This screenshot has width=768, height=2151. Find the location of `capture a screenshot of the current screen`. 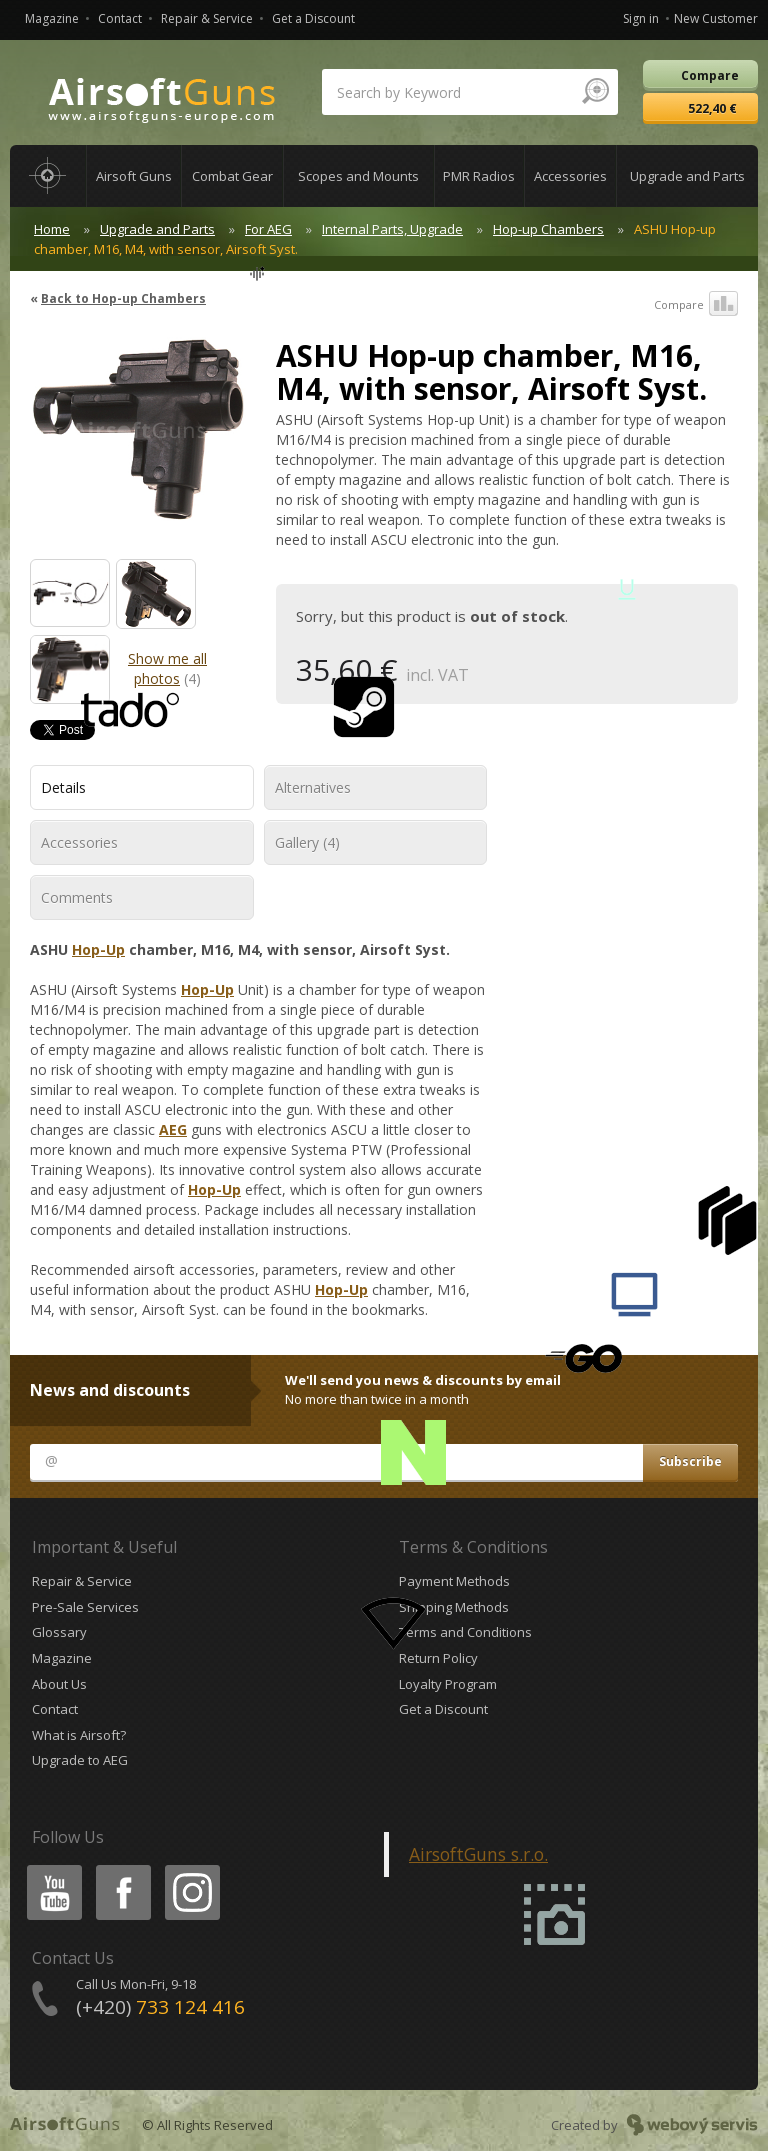

capture a screenshot of the current screen is located at coordinates (554, 1914).